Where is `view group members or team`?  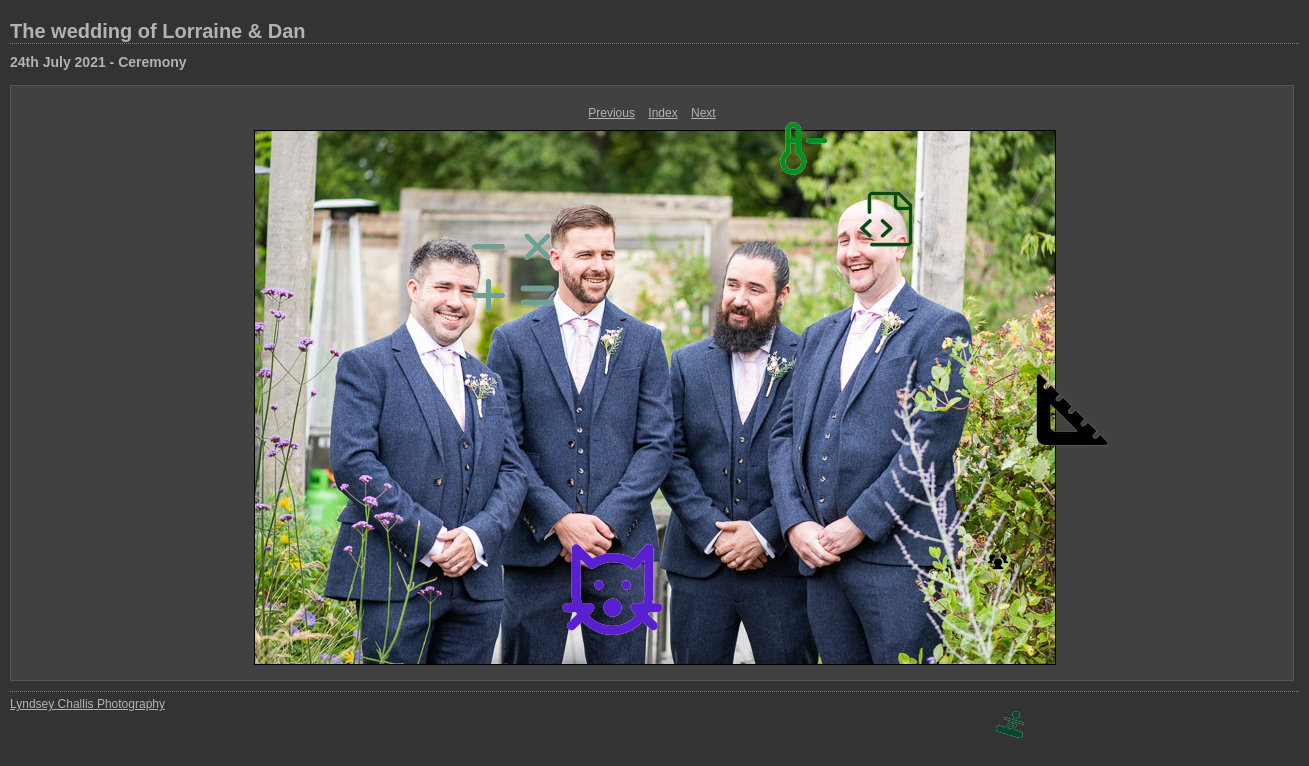
view group members or team is located at coordinates (998, 561).